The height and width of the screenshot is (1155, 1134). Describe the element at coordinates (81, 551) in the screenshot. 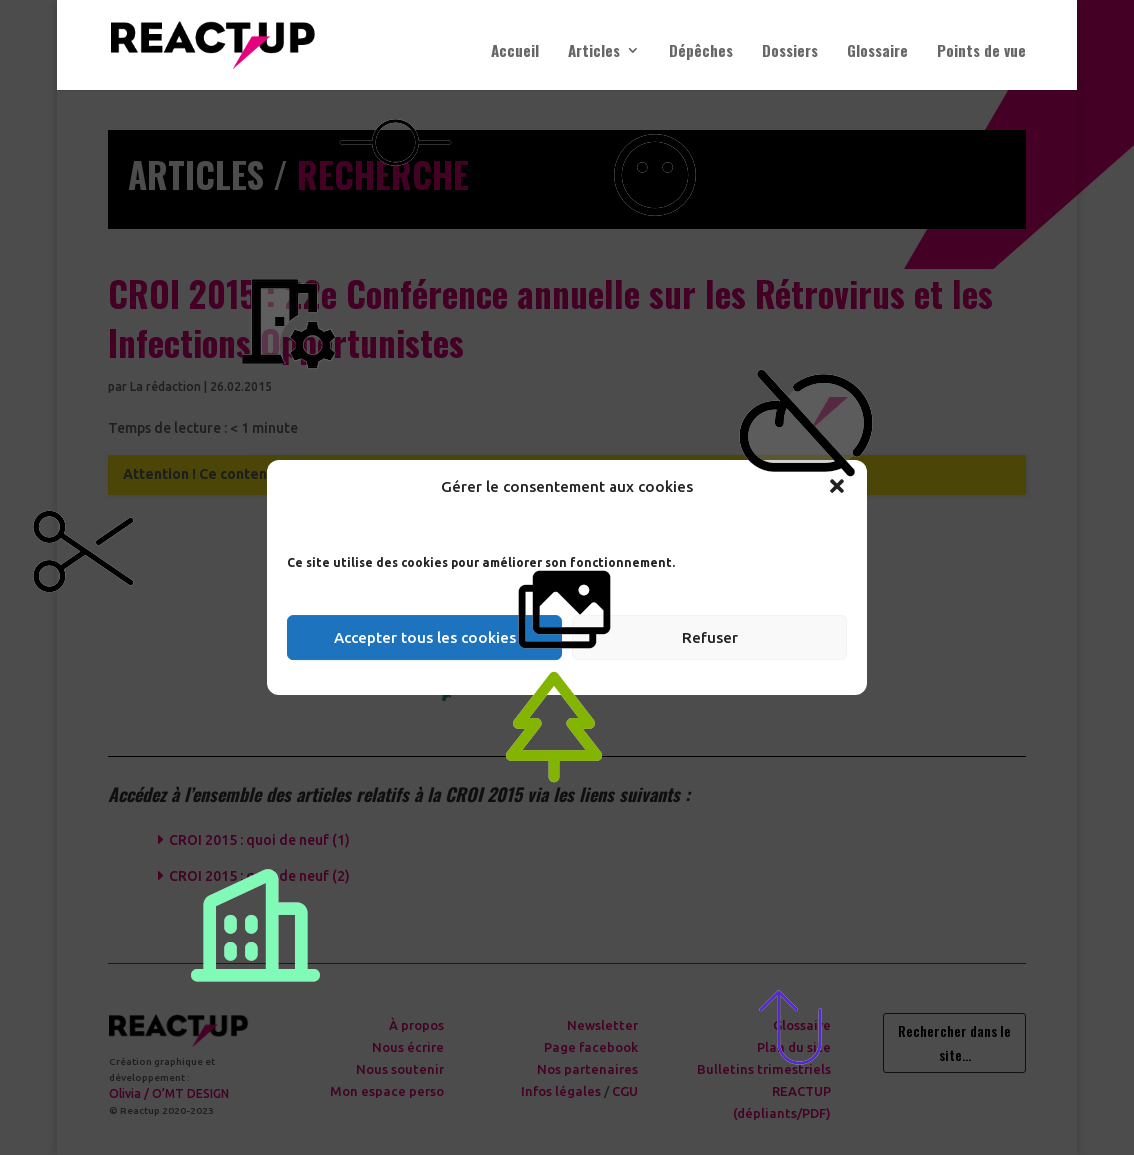

I see `cut selected content` at that location.